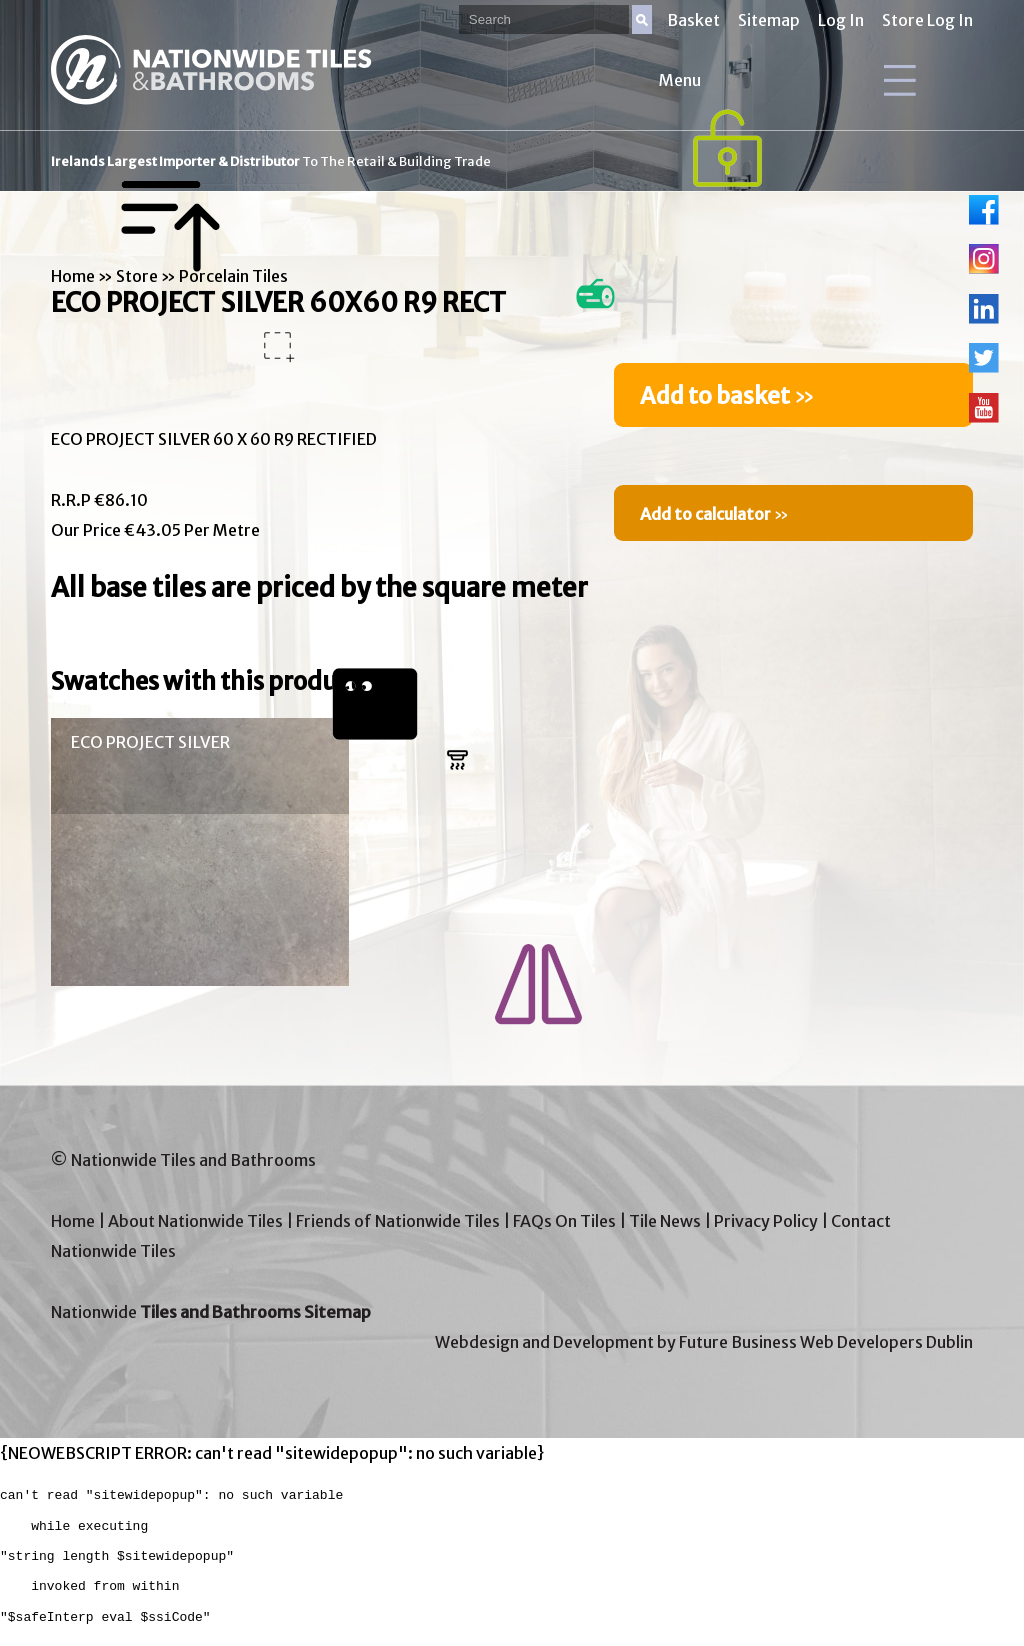 This screenshot has height=1646, width=1024. Describe the element at coordinates (170, 222) in the screenshot. I see `sort list in ascending order` at that location.